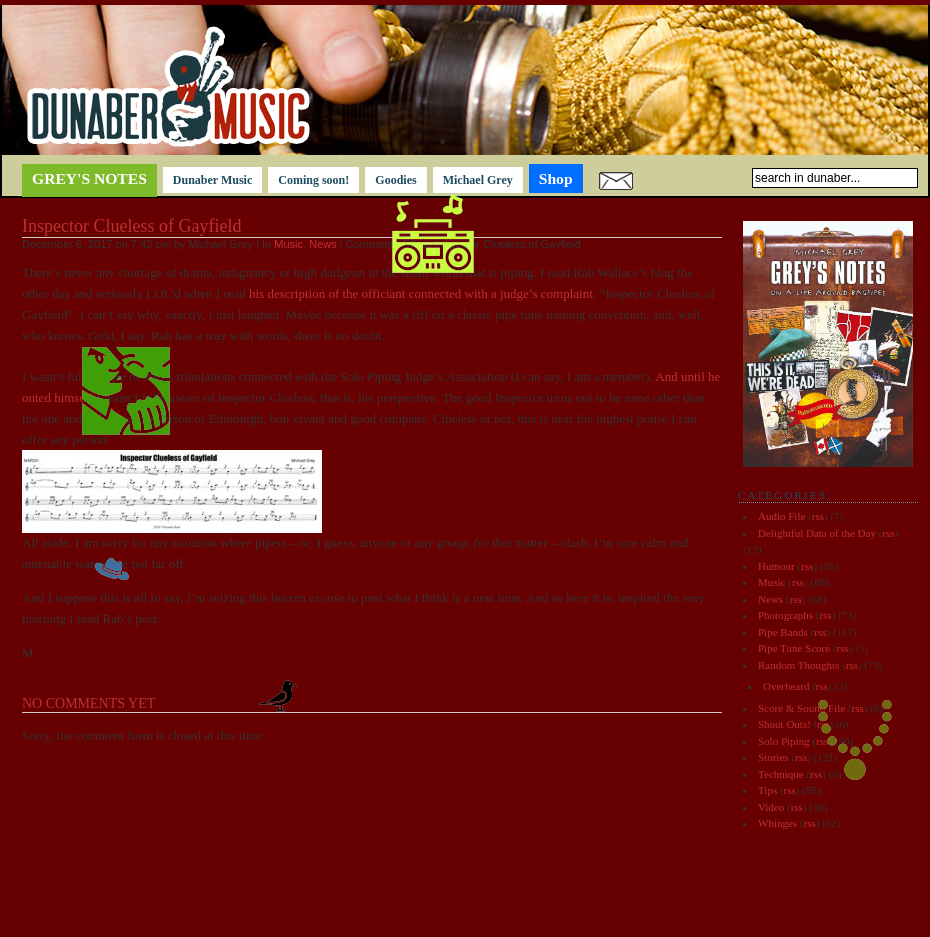 The height and width of the screenshot is (937, 930). Describe the element at coordinates (855, 740) in the screenshot. I see `browse jewelry or accessories category` at that location.